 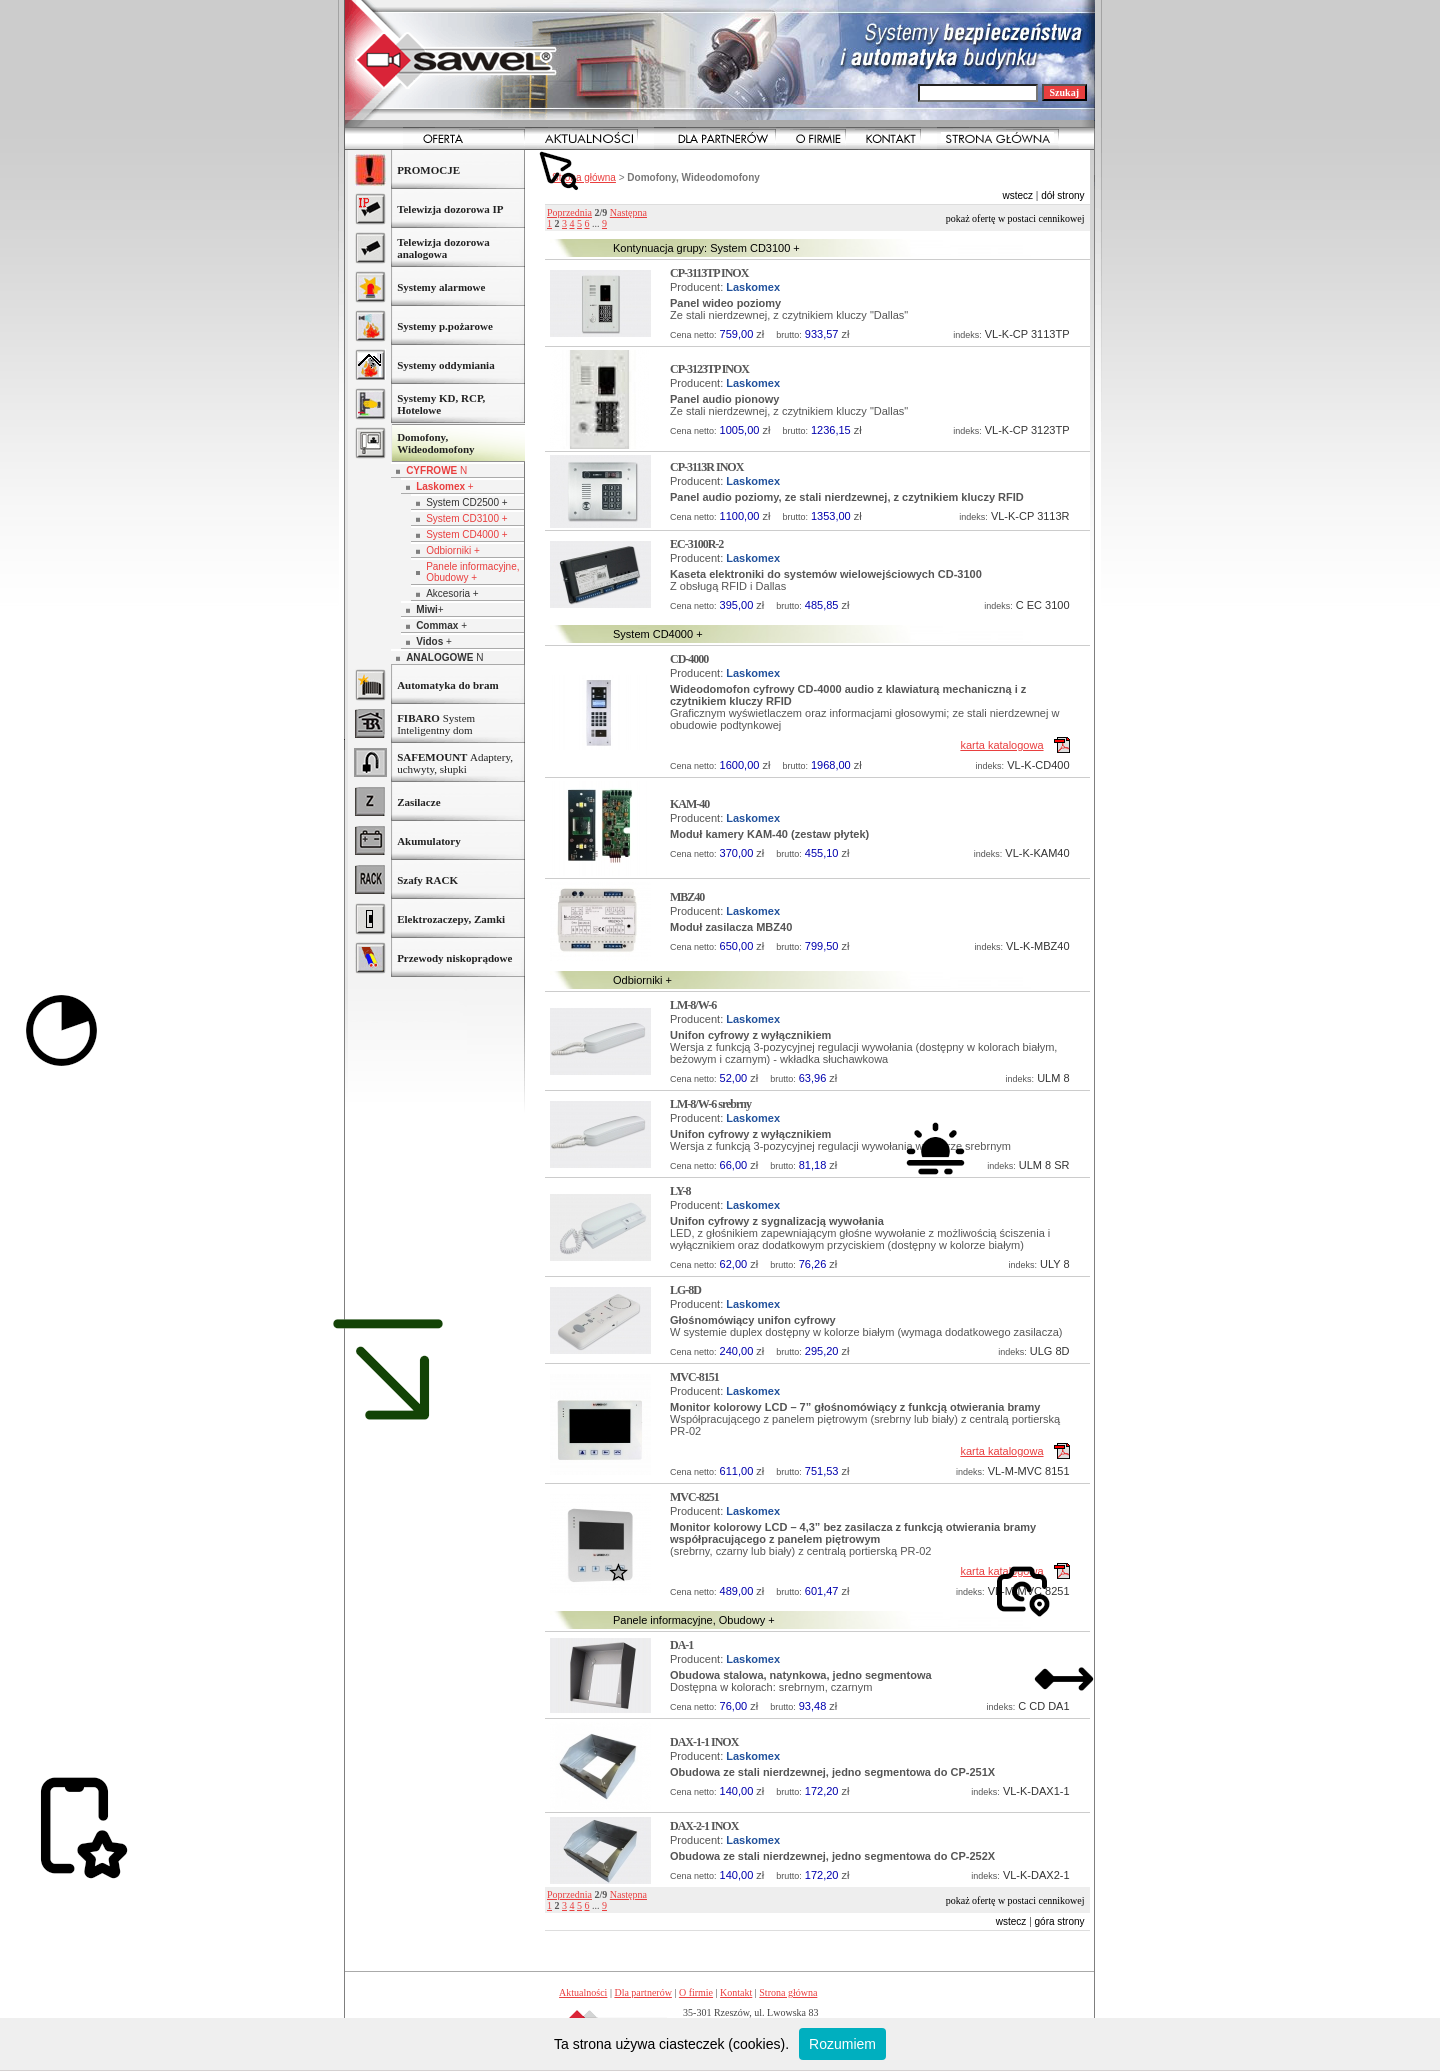 I want to click on indicates 20% progress or completion, so click(x=61, y=1030).